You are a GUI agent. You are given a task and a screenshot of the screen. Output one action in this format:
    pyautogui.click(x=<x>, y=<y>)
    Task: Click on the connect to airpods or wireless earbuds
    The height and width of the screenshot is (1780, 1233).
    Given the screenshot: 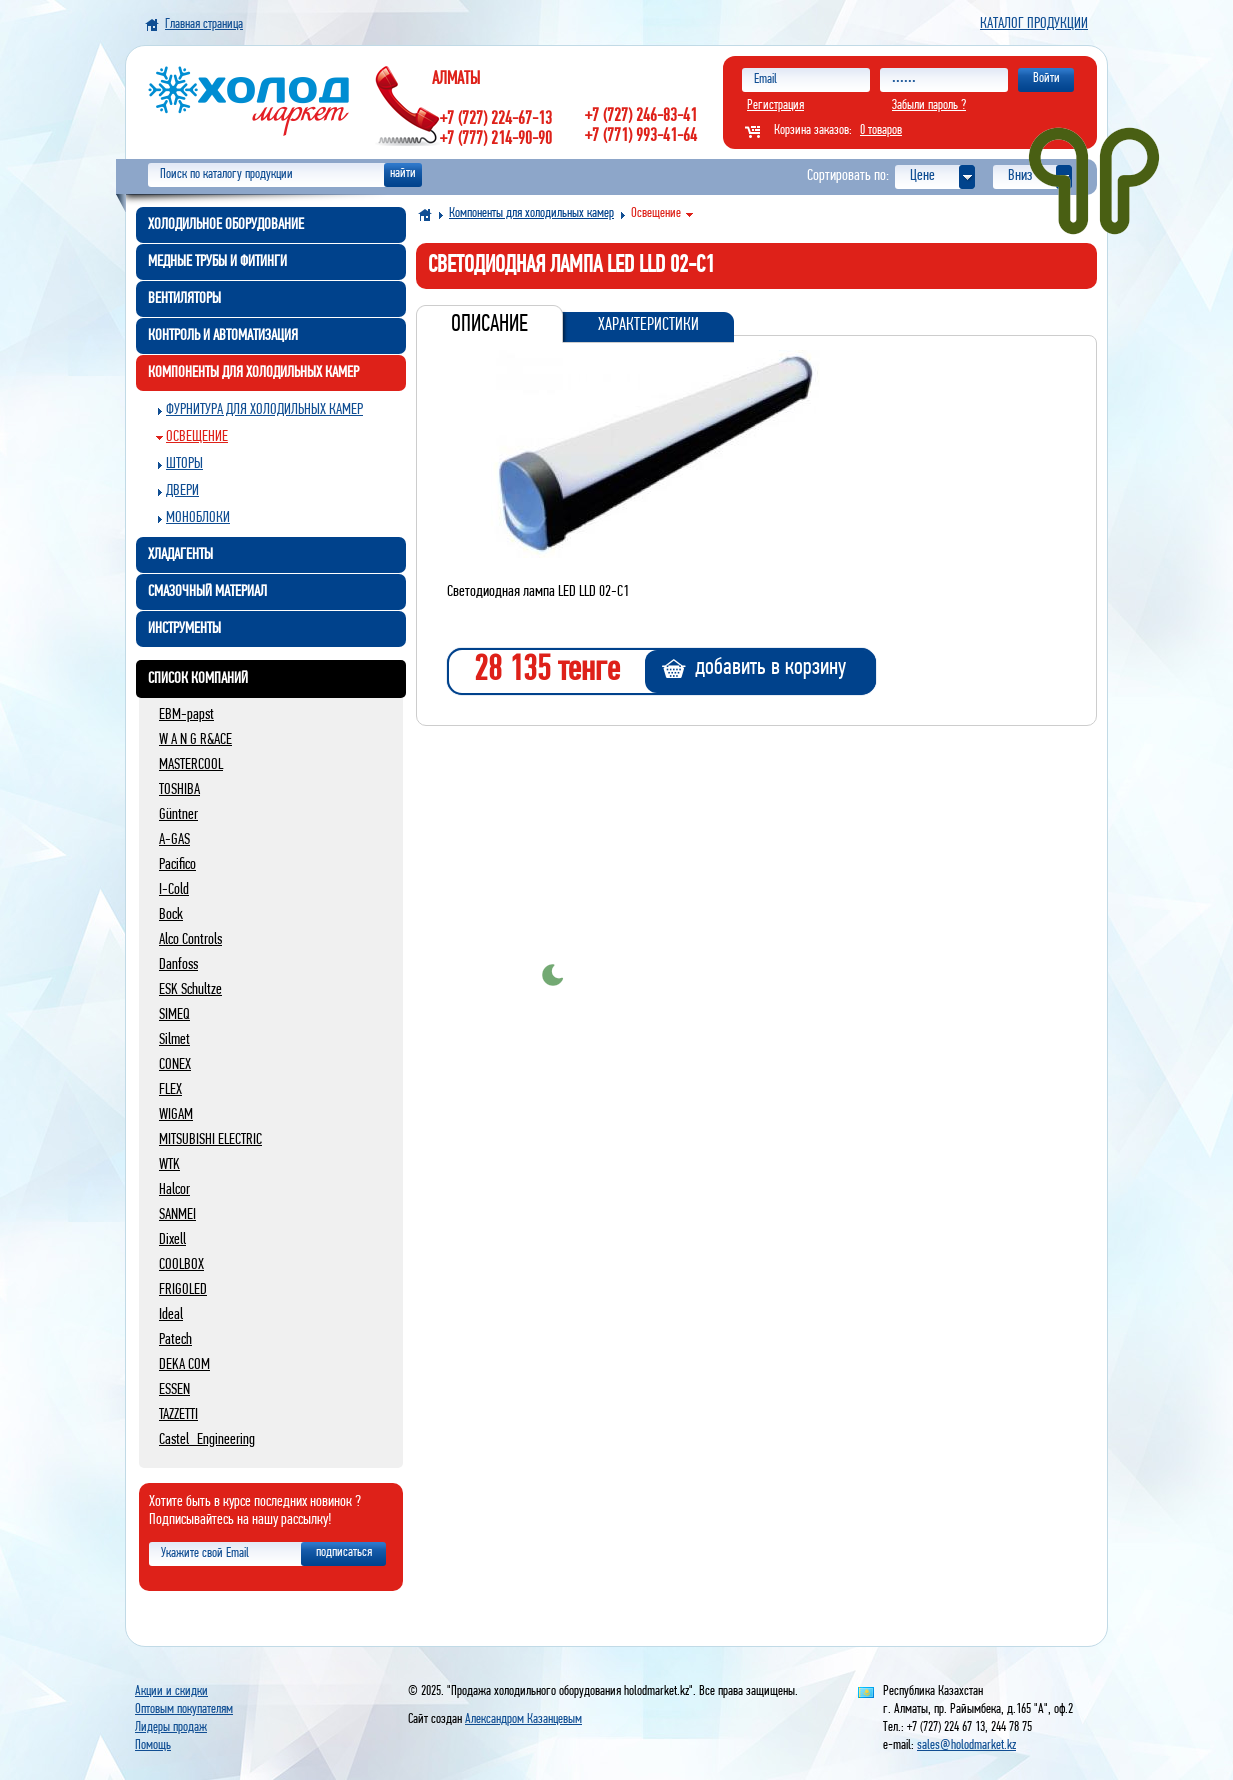 What is the action you would take?
    pyautogui.click(x=1094, y=181)
    